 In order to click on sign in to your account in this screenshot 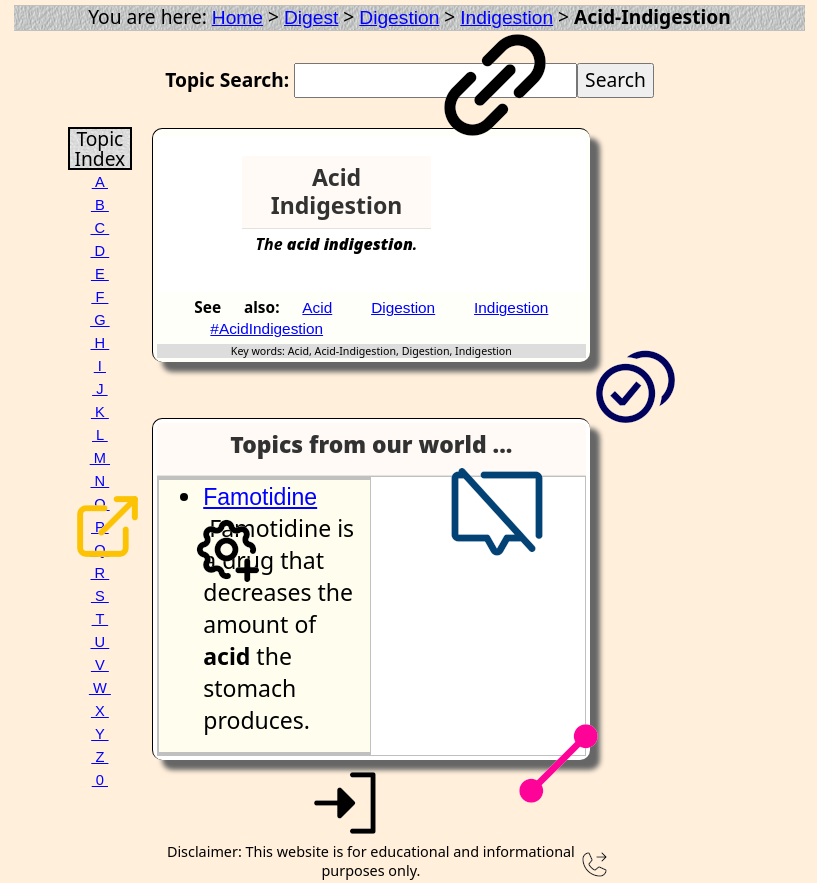, I will do `click(350, 803)`.